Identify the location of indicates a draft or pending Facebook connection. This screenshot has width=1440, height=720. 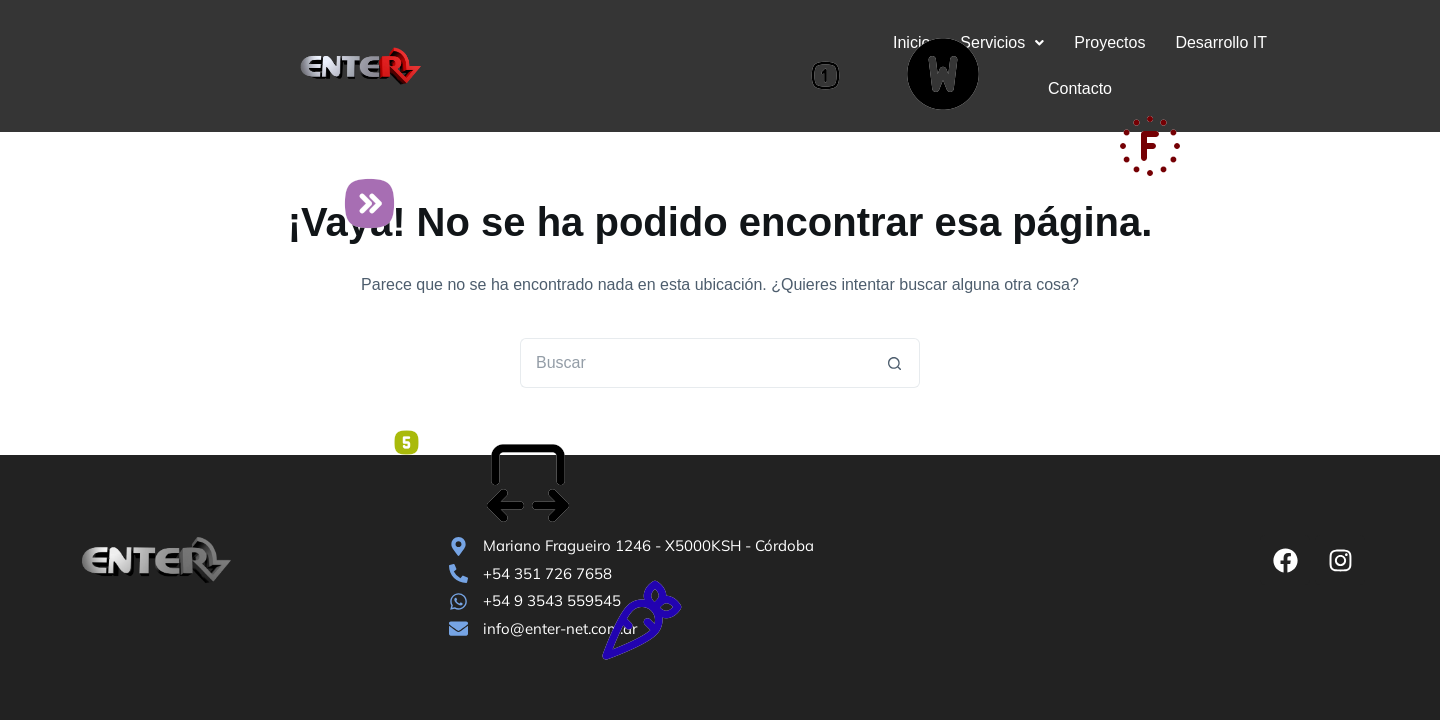
(1150, 146).